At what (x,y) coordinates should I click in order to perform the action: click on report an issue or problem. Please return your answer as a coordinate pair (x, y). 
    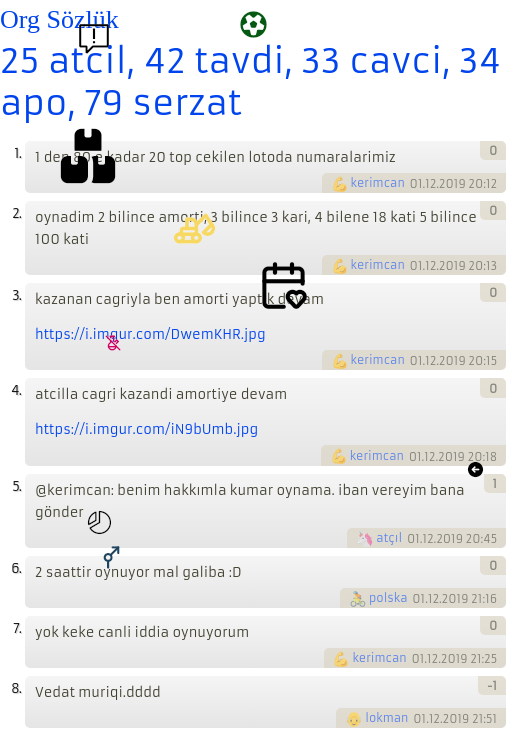
    Looking at the image, I should click on (94, 39).